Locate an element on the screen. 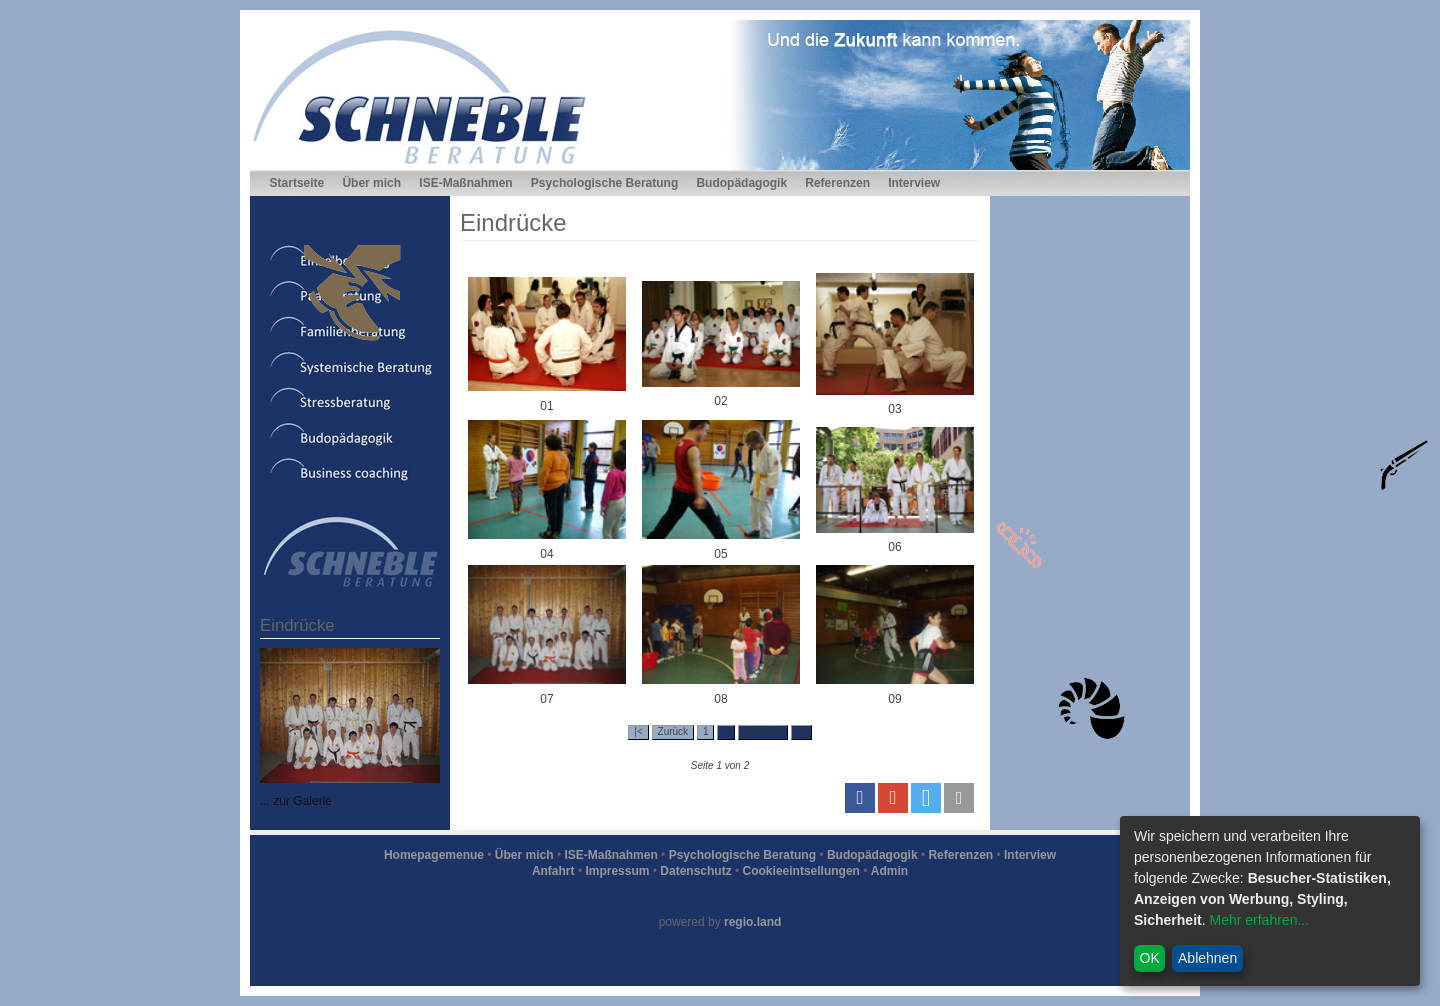  access cooking or food preparation menu is located at coordinates (1091, 709).